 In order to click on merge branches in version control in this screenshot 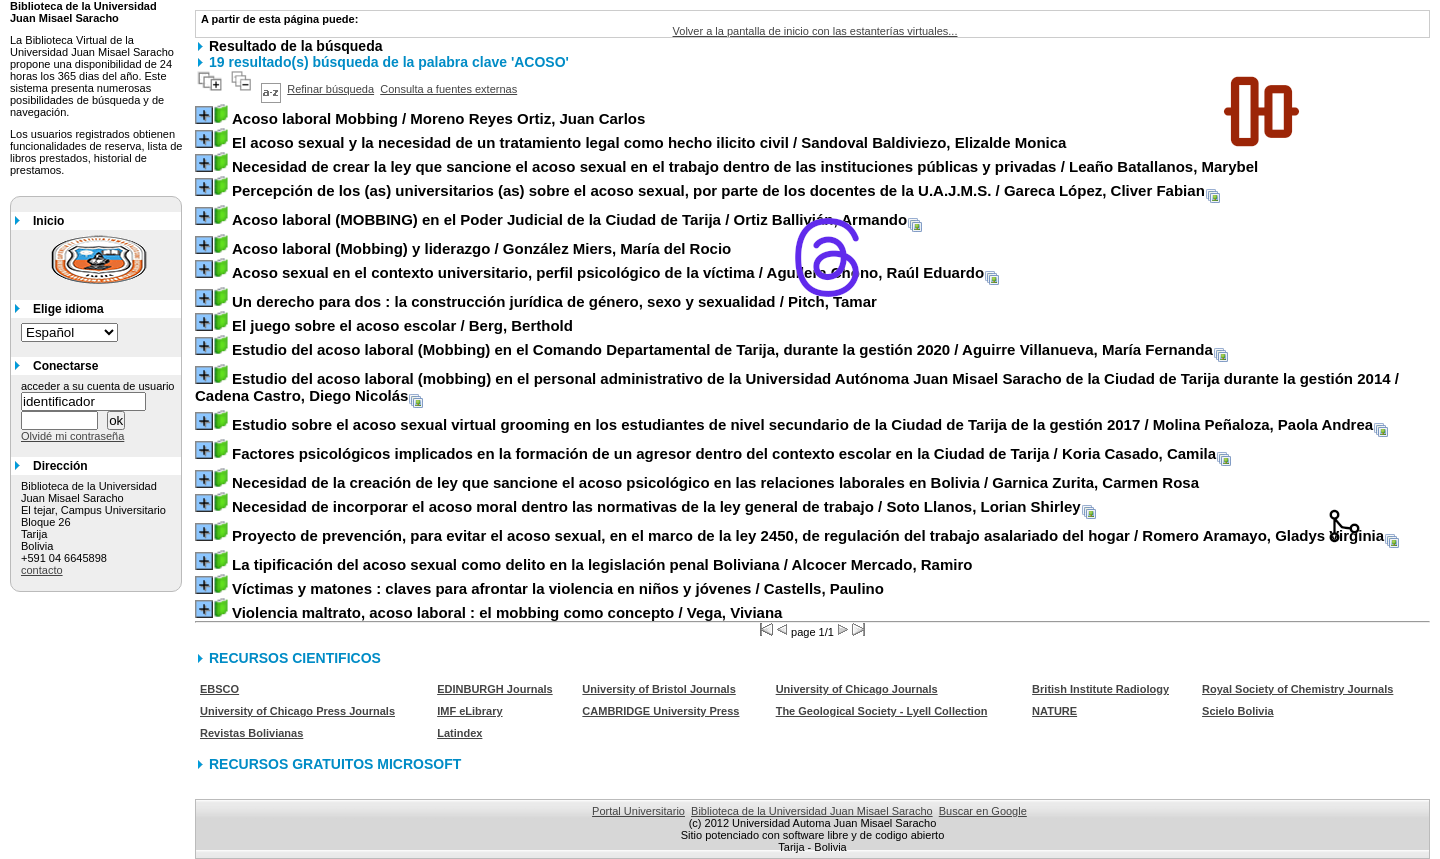, I will do `click(1342, 526)`.